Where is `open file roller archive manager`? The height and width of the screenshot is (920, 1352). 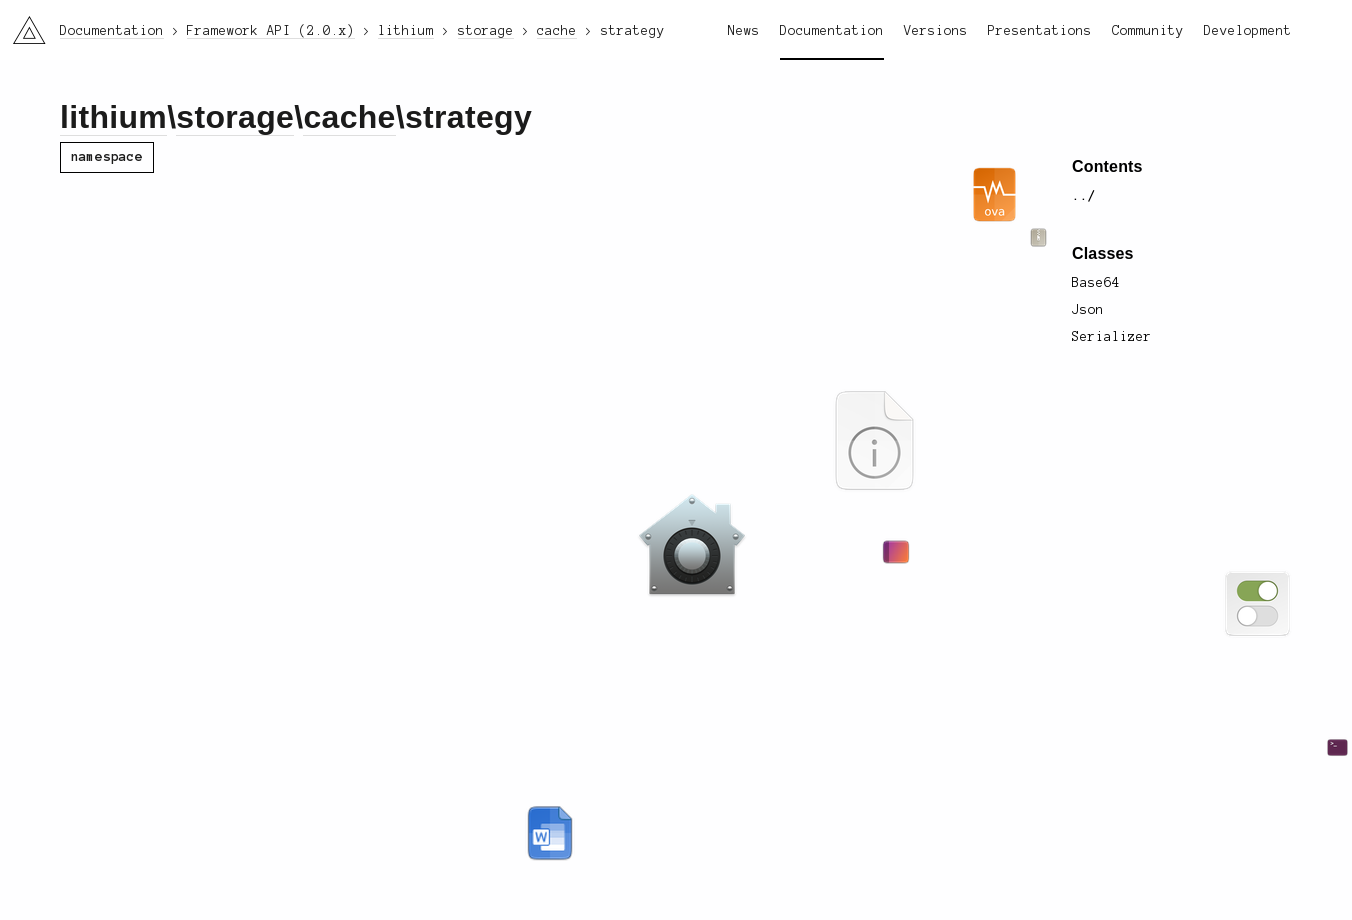 open file roller archive manager is located at coordinates (1038, 237).